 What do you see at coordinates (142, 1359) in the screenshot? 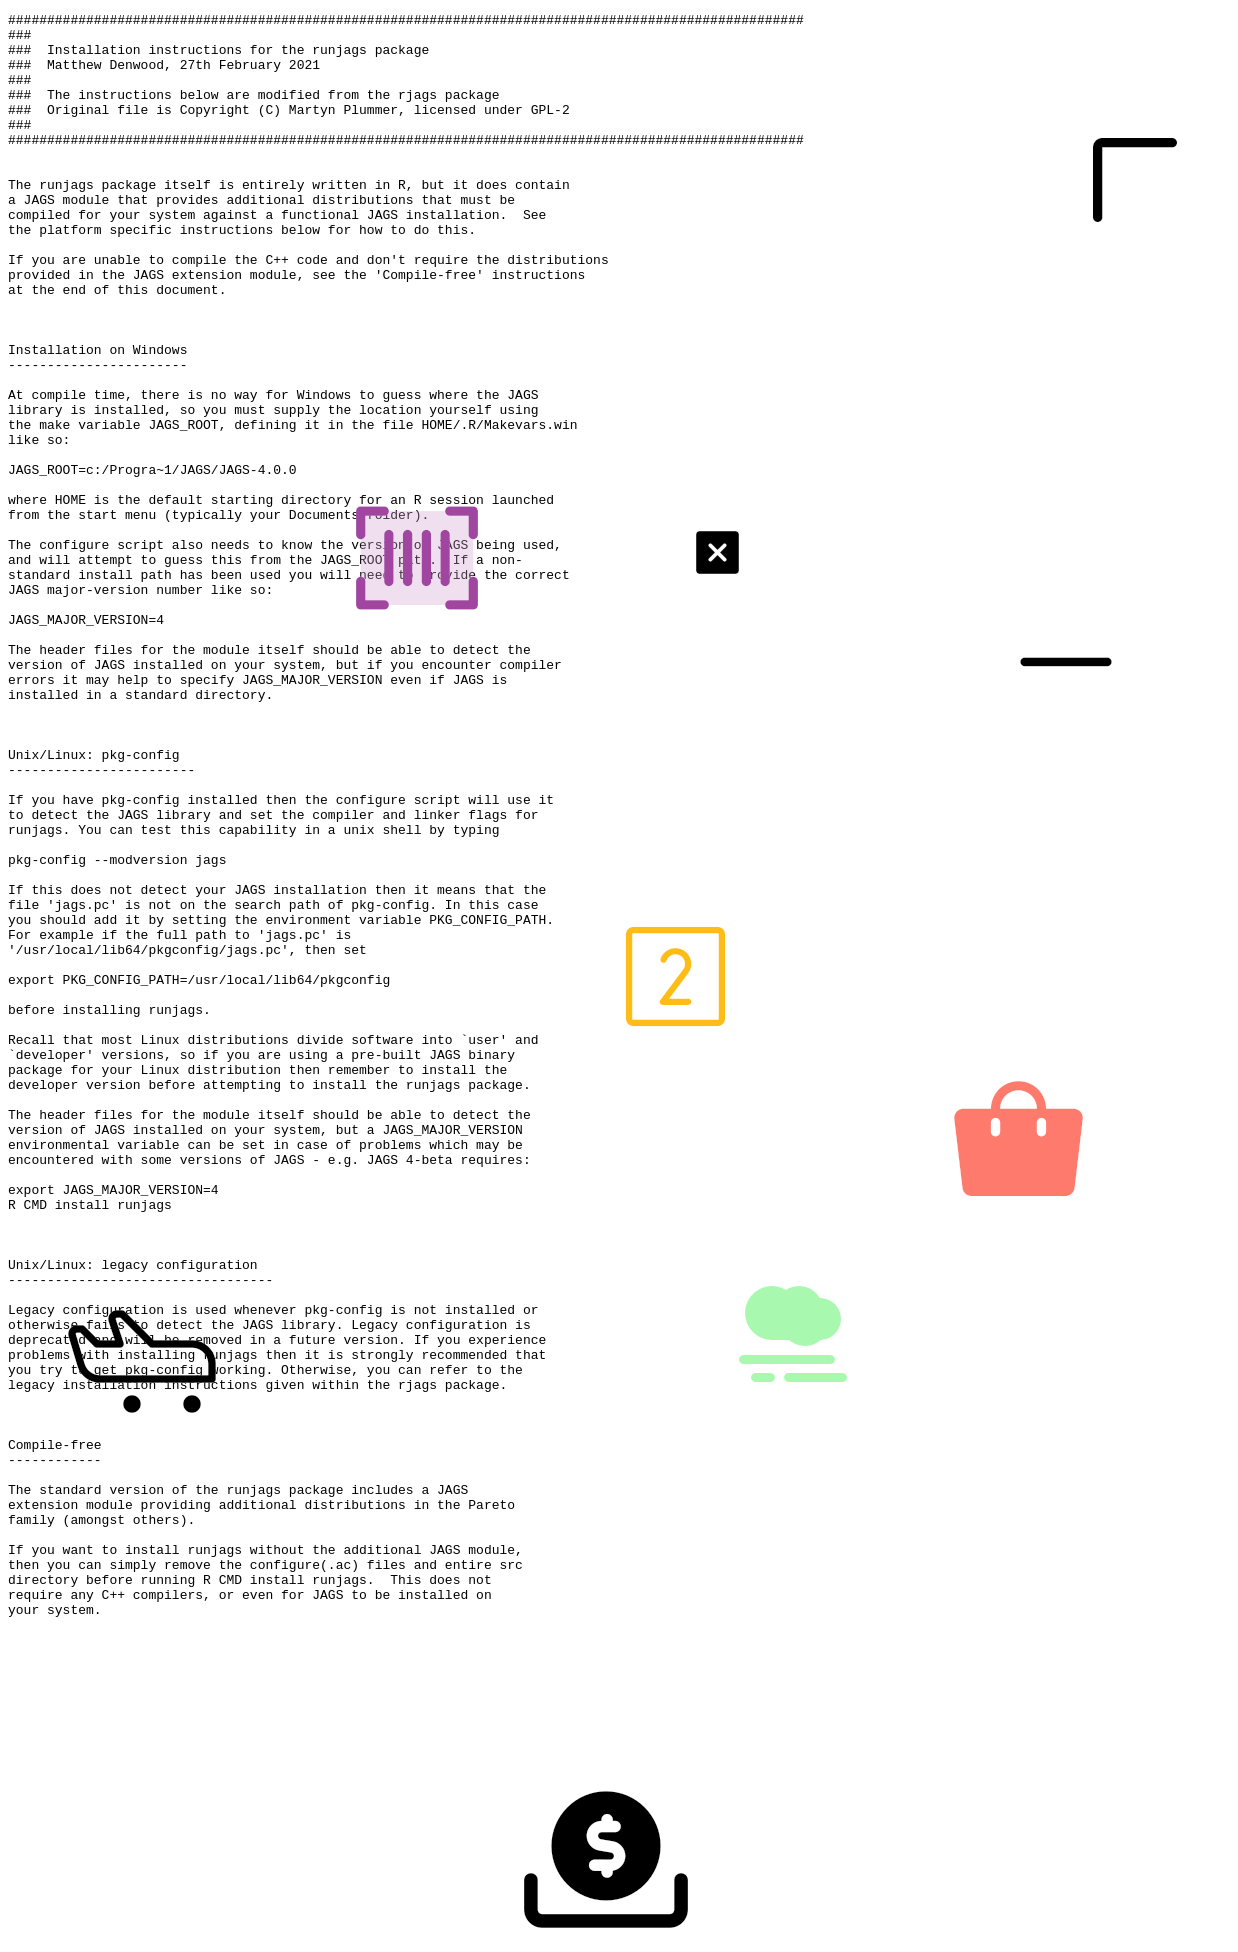
I see `indicates flight is taxiing on runway` at bounding box center [142, 1359].